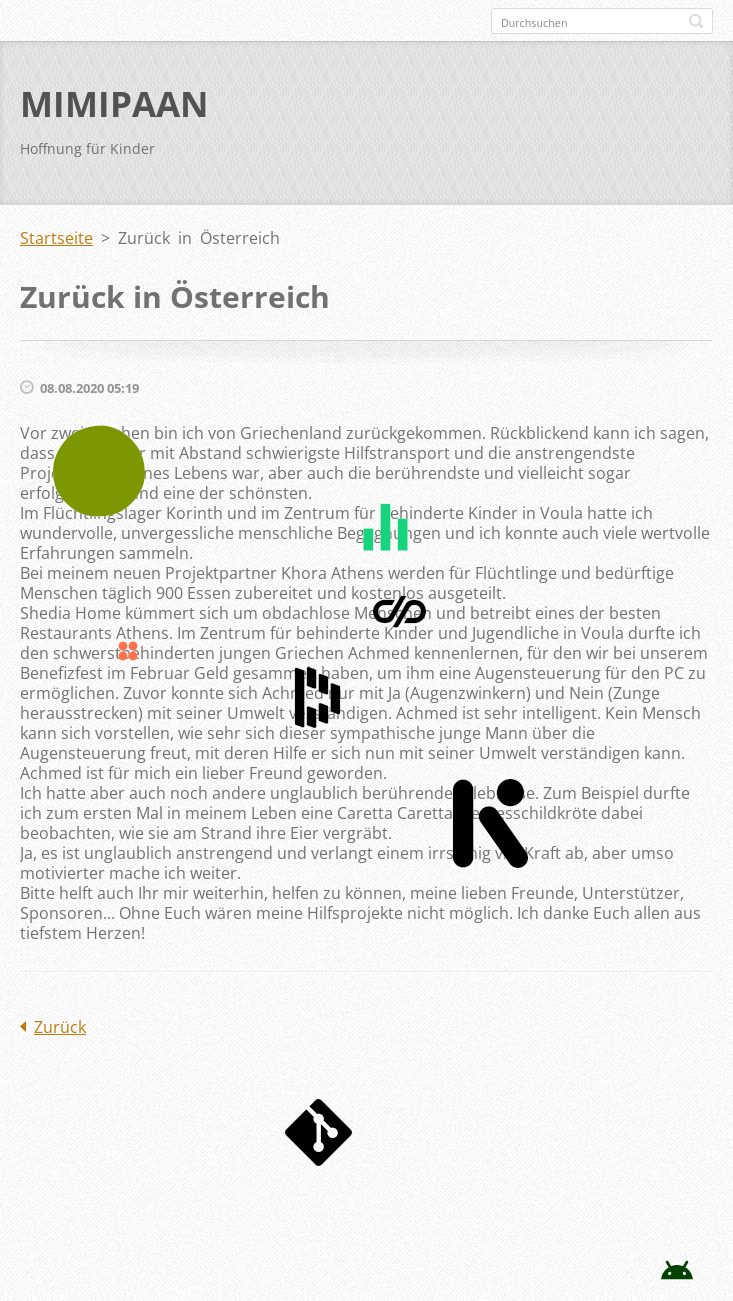  Describe the element at coordinates (677, 1270) in the screenshot. I see `android operating system logo` at that location.